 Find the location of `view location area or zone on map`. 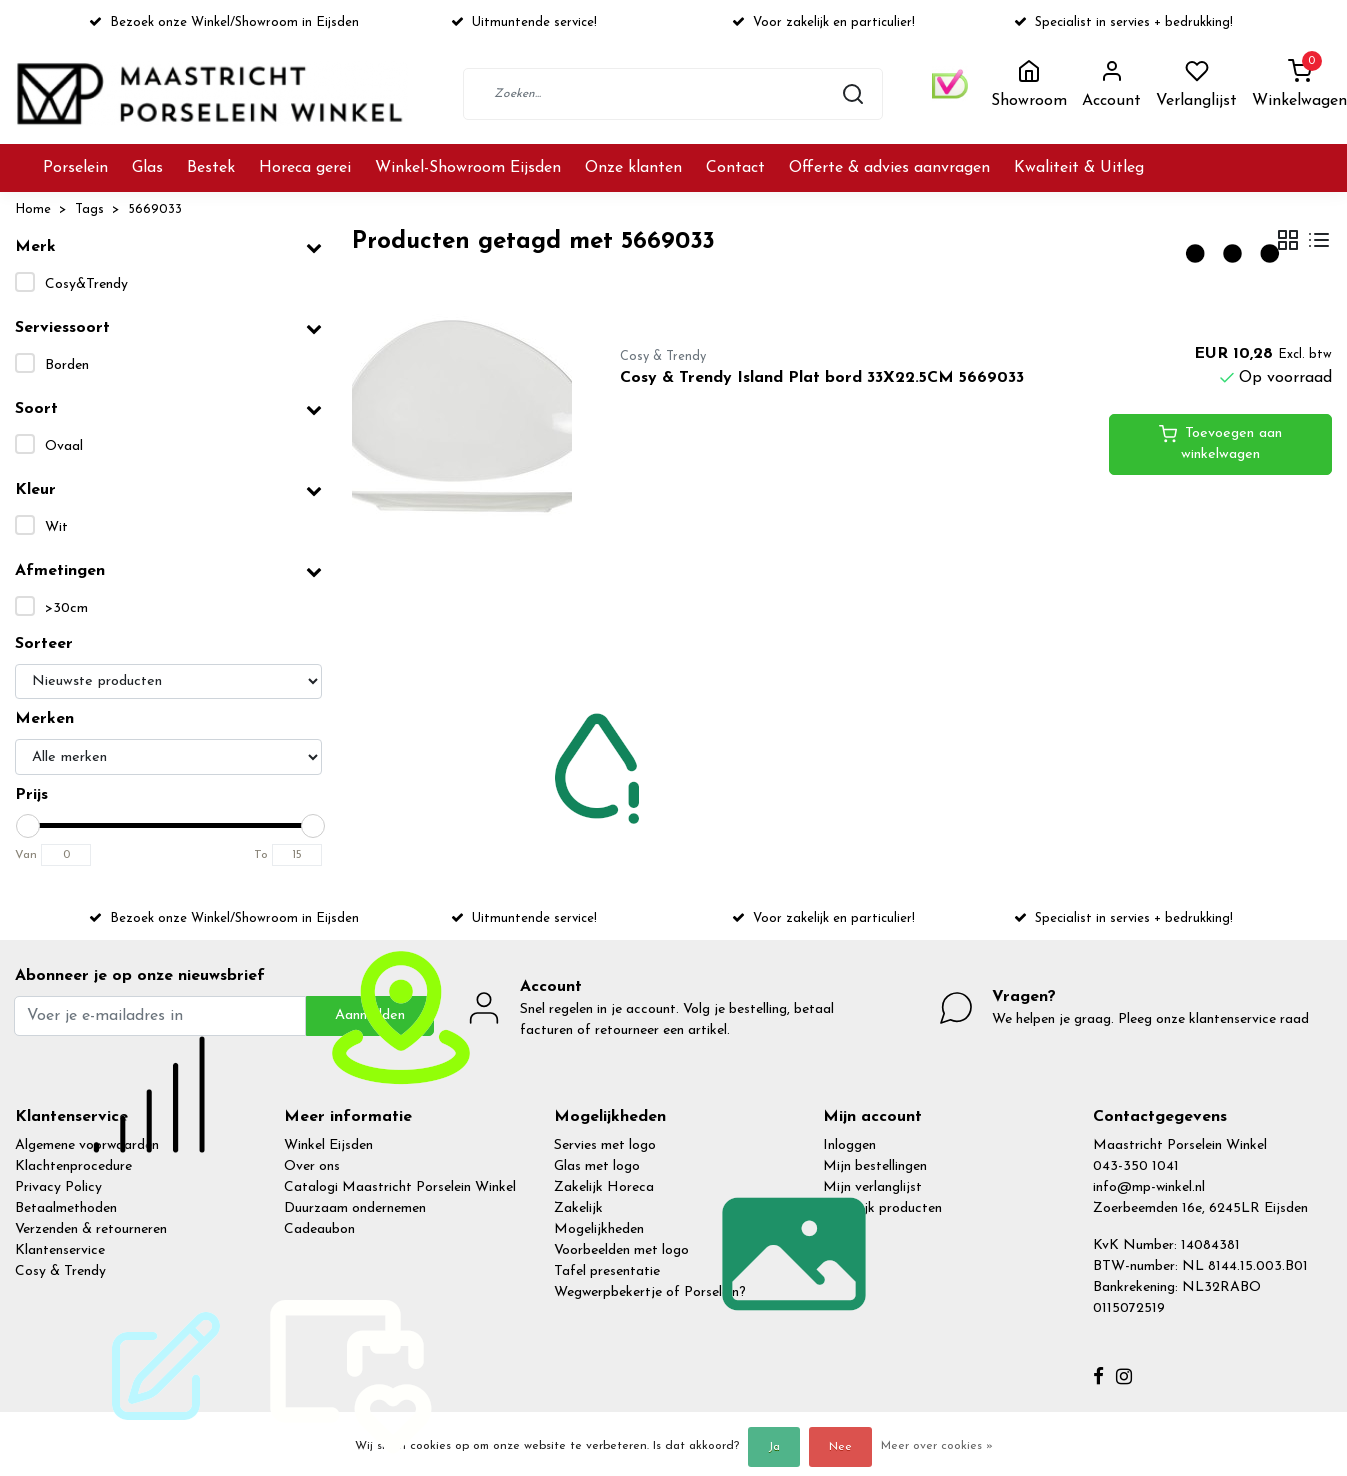

view location area or zone on map is located at coordinates (401, 1020).